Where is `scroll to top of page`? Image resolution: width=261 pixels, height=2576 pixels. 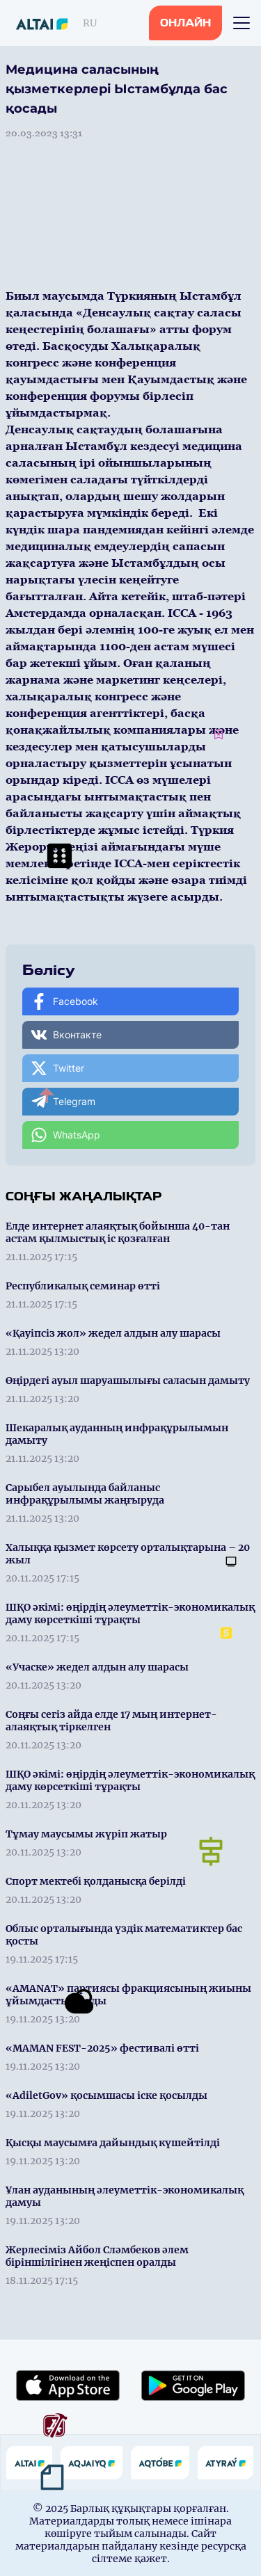 scroll to top of page is located at coordinates (47, 1095).